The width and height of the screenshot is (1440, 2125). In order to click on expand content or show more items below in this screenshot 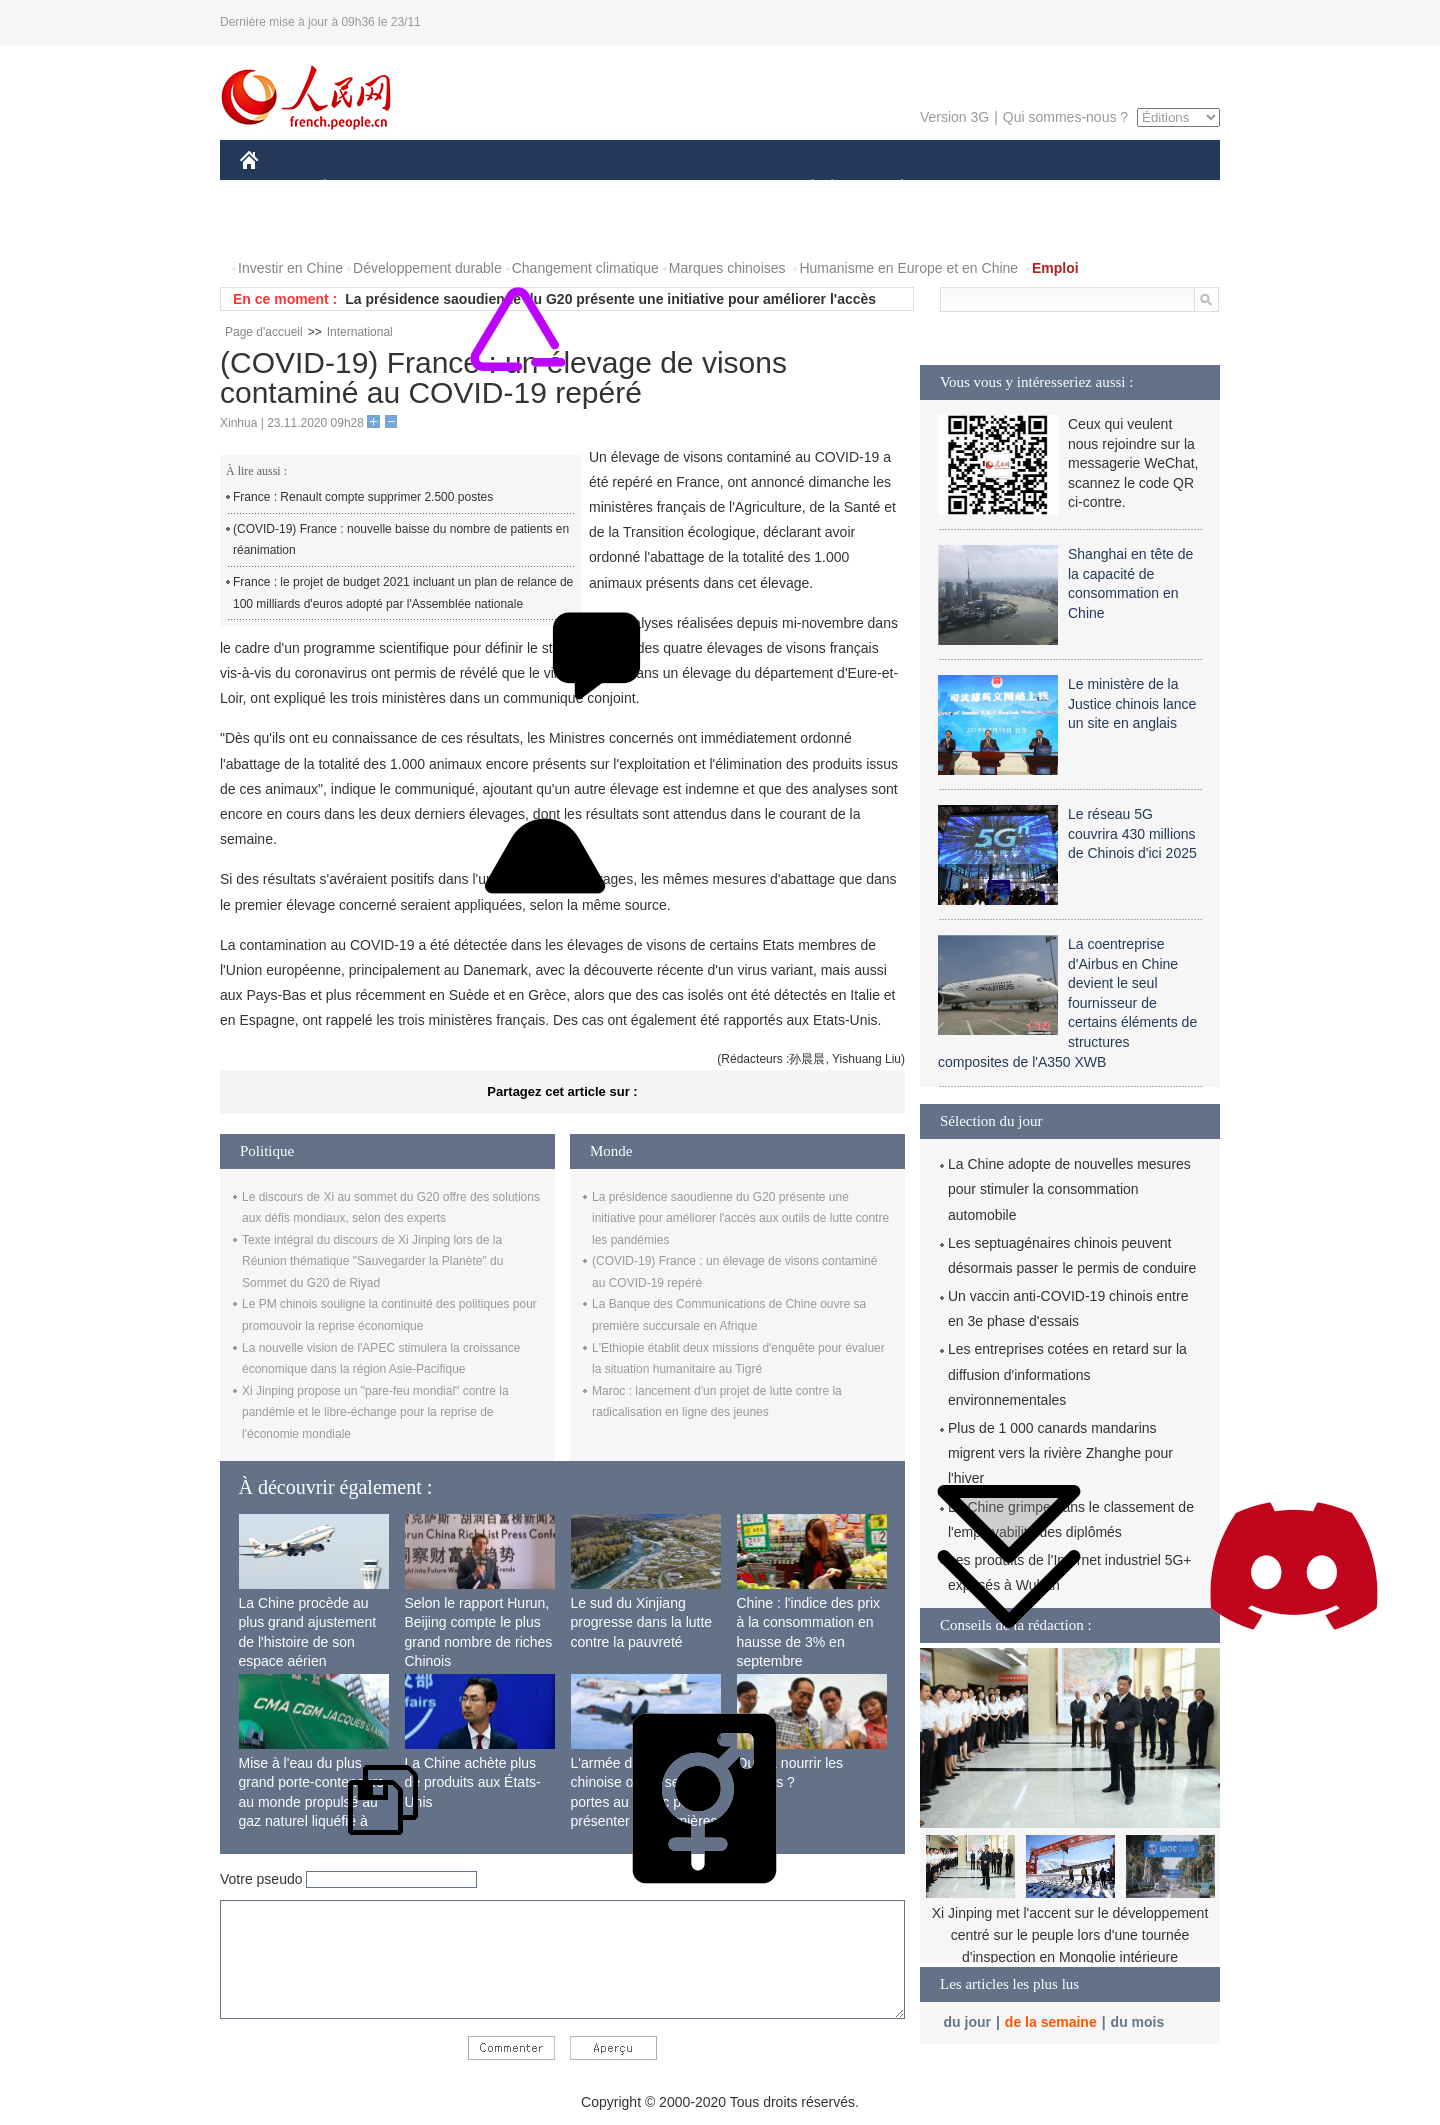, I will do `click(1009, 1550)`.